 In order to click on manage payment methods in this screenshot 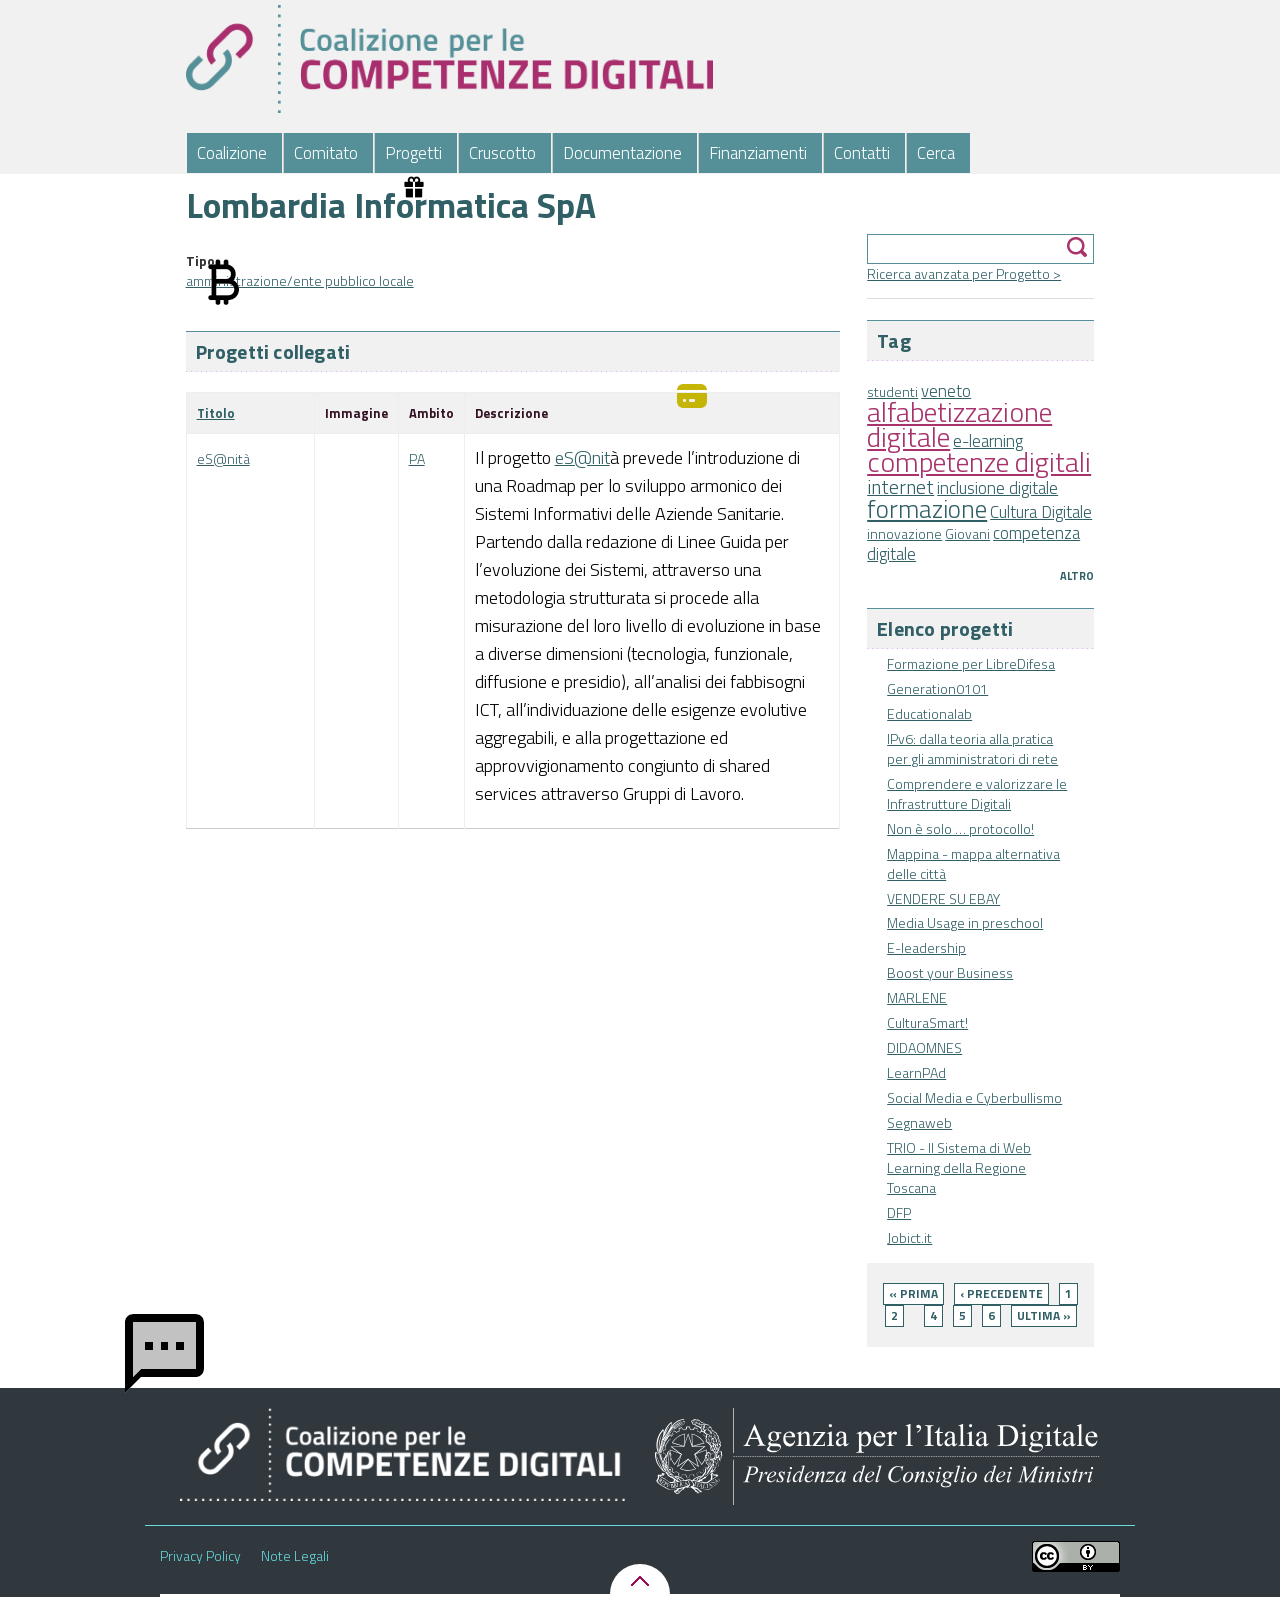, I will do `click(692, 396)`.